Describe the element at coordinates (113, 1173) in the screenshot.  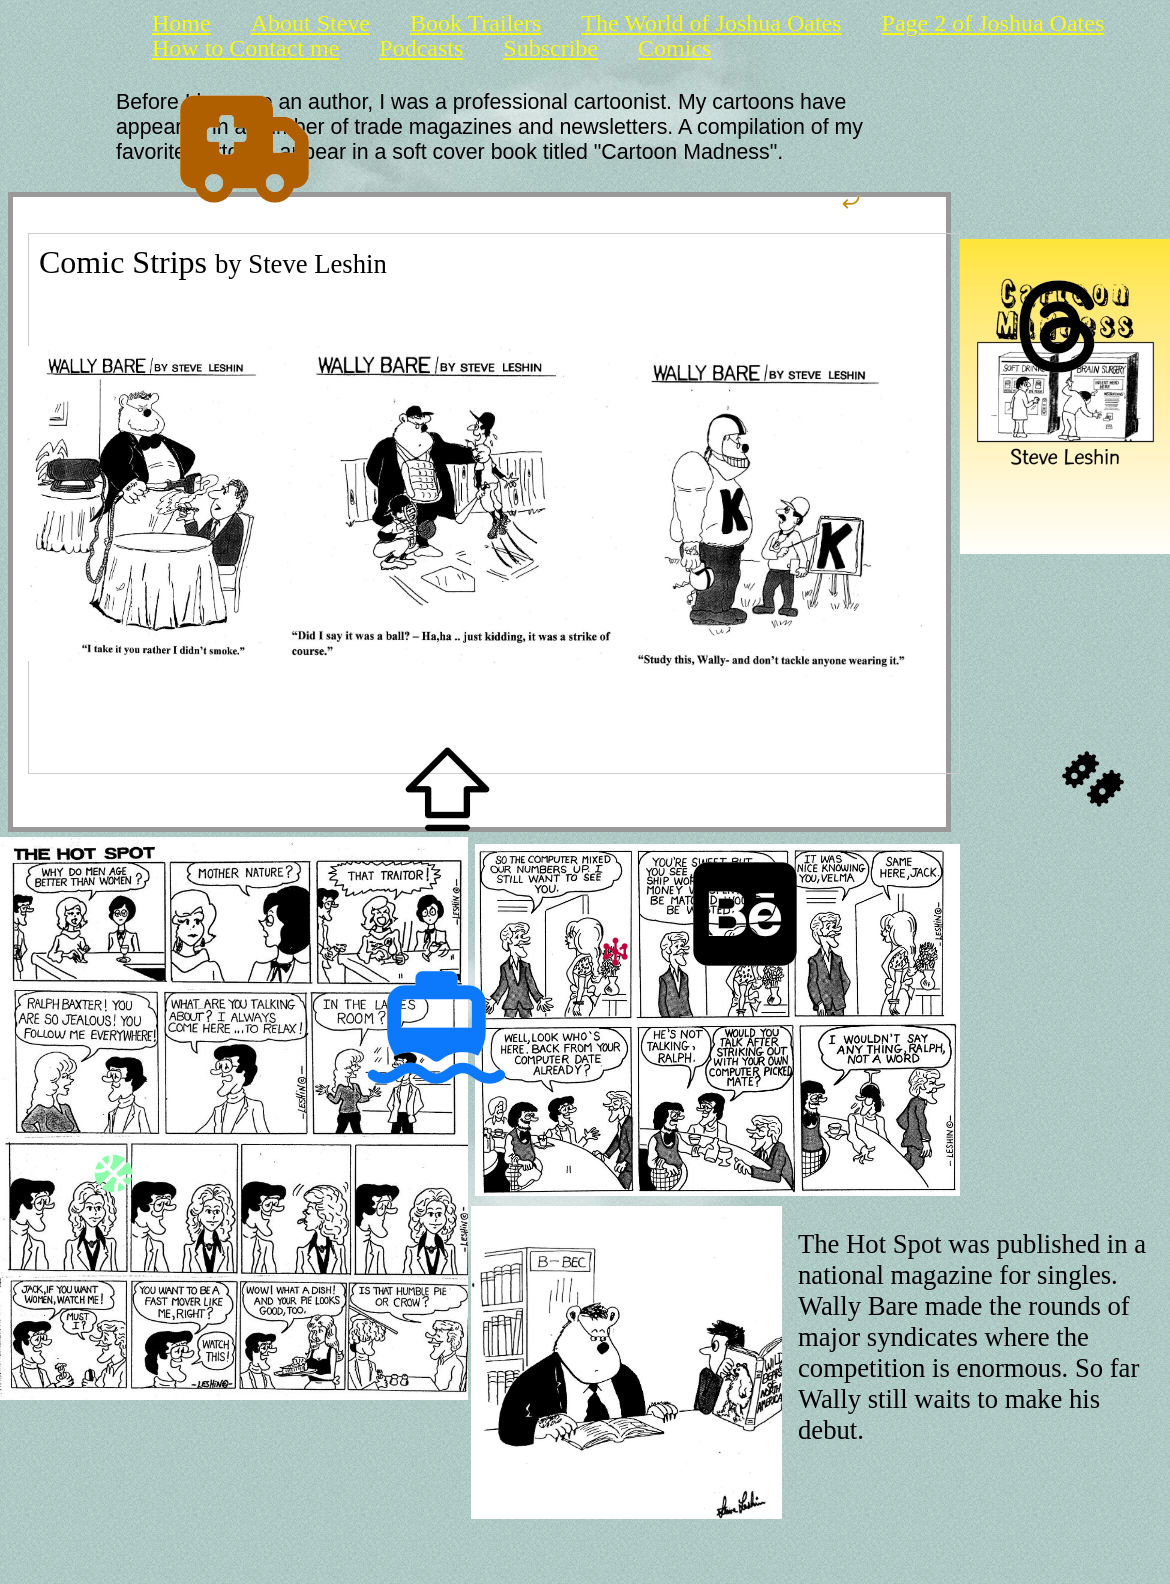
I see `access sports or basketball-related content` at that location.